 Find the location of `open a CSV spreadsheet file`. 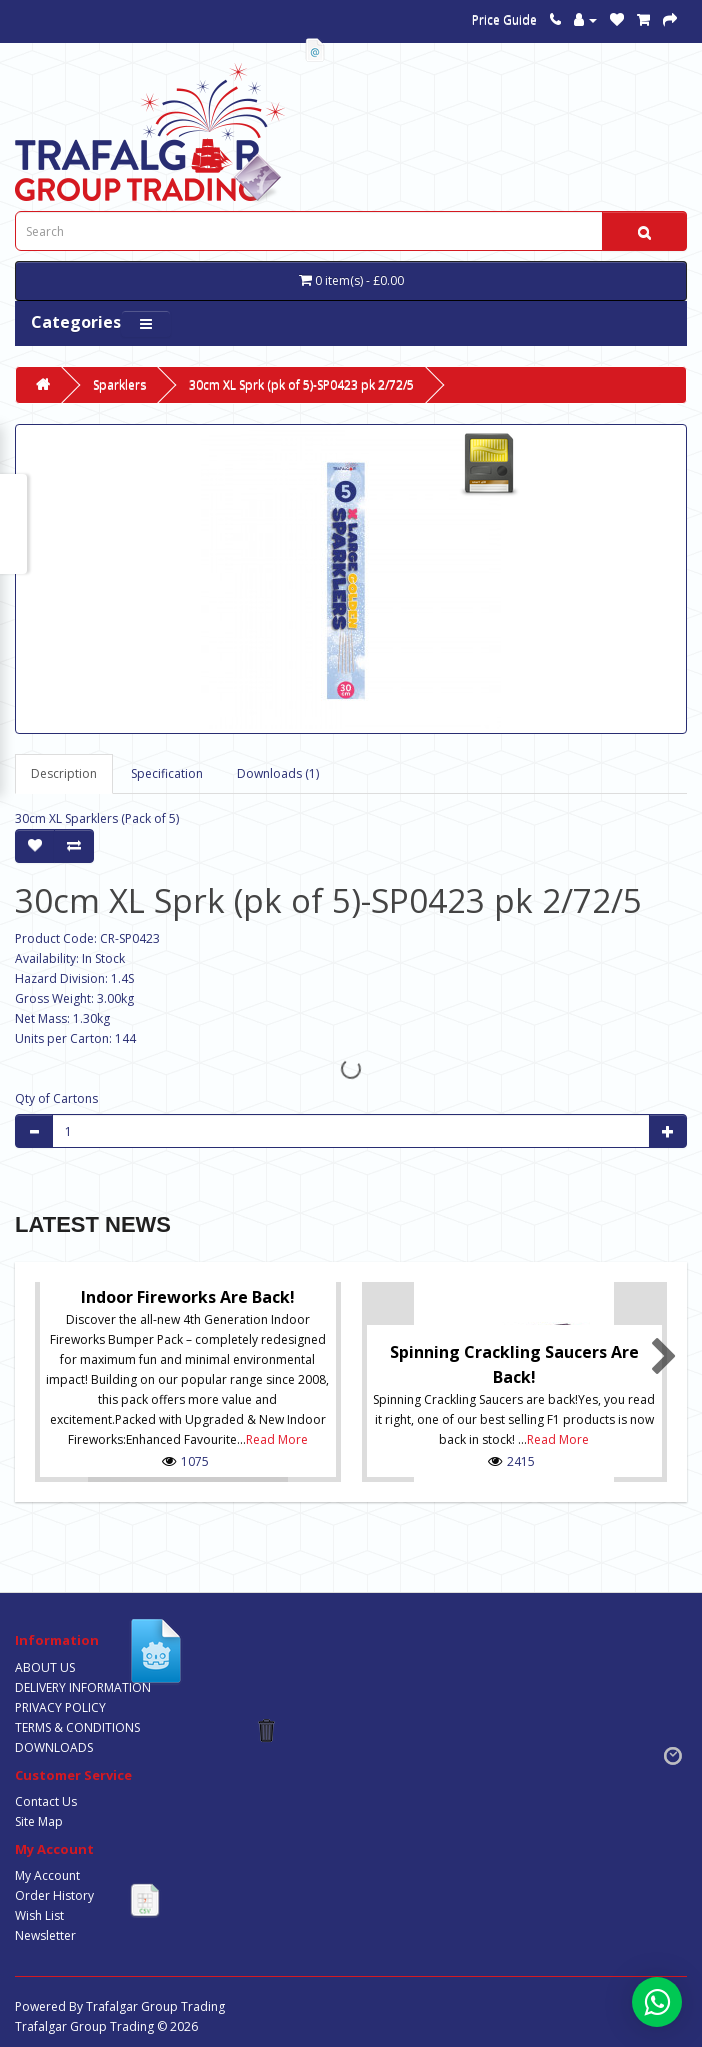

open a CSV spreadsheet file is located at coordinates (145, 1900).